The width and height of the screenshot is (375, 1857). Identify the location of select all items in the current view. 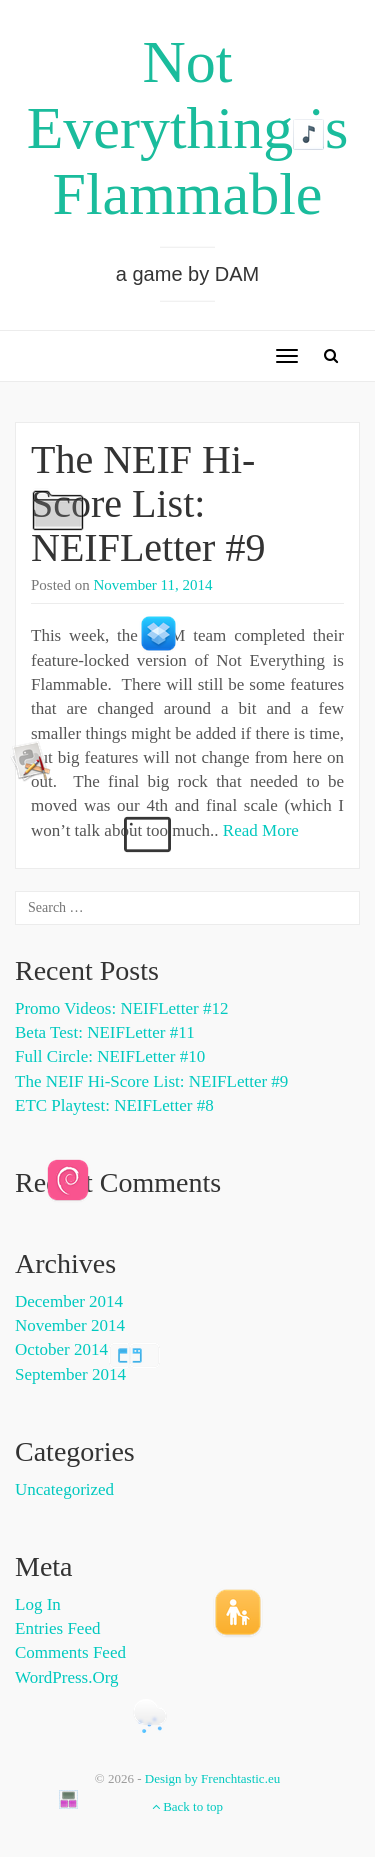
(68, 1799).